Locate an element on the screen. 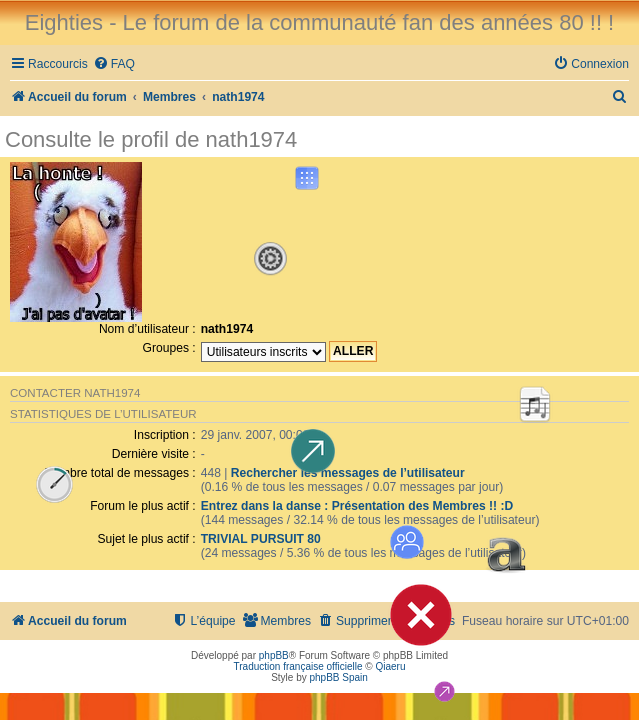  open system profiler to analyze performance is located at coordinates (54, 484).